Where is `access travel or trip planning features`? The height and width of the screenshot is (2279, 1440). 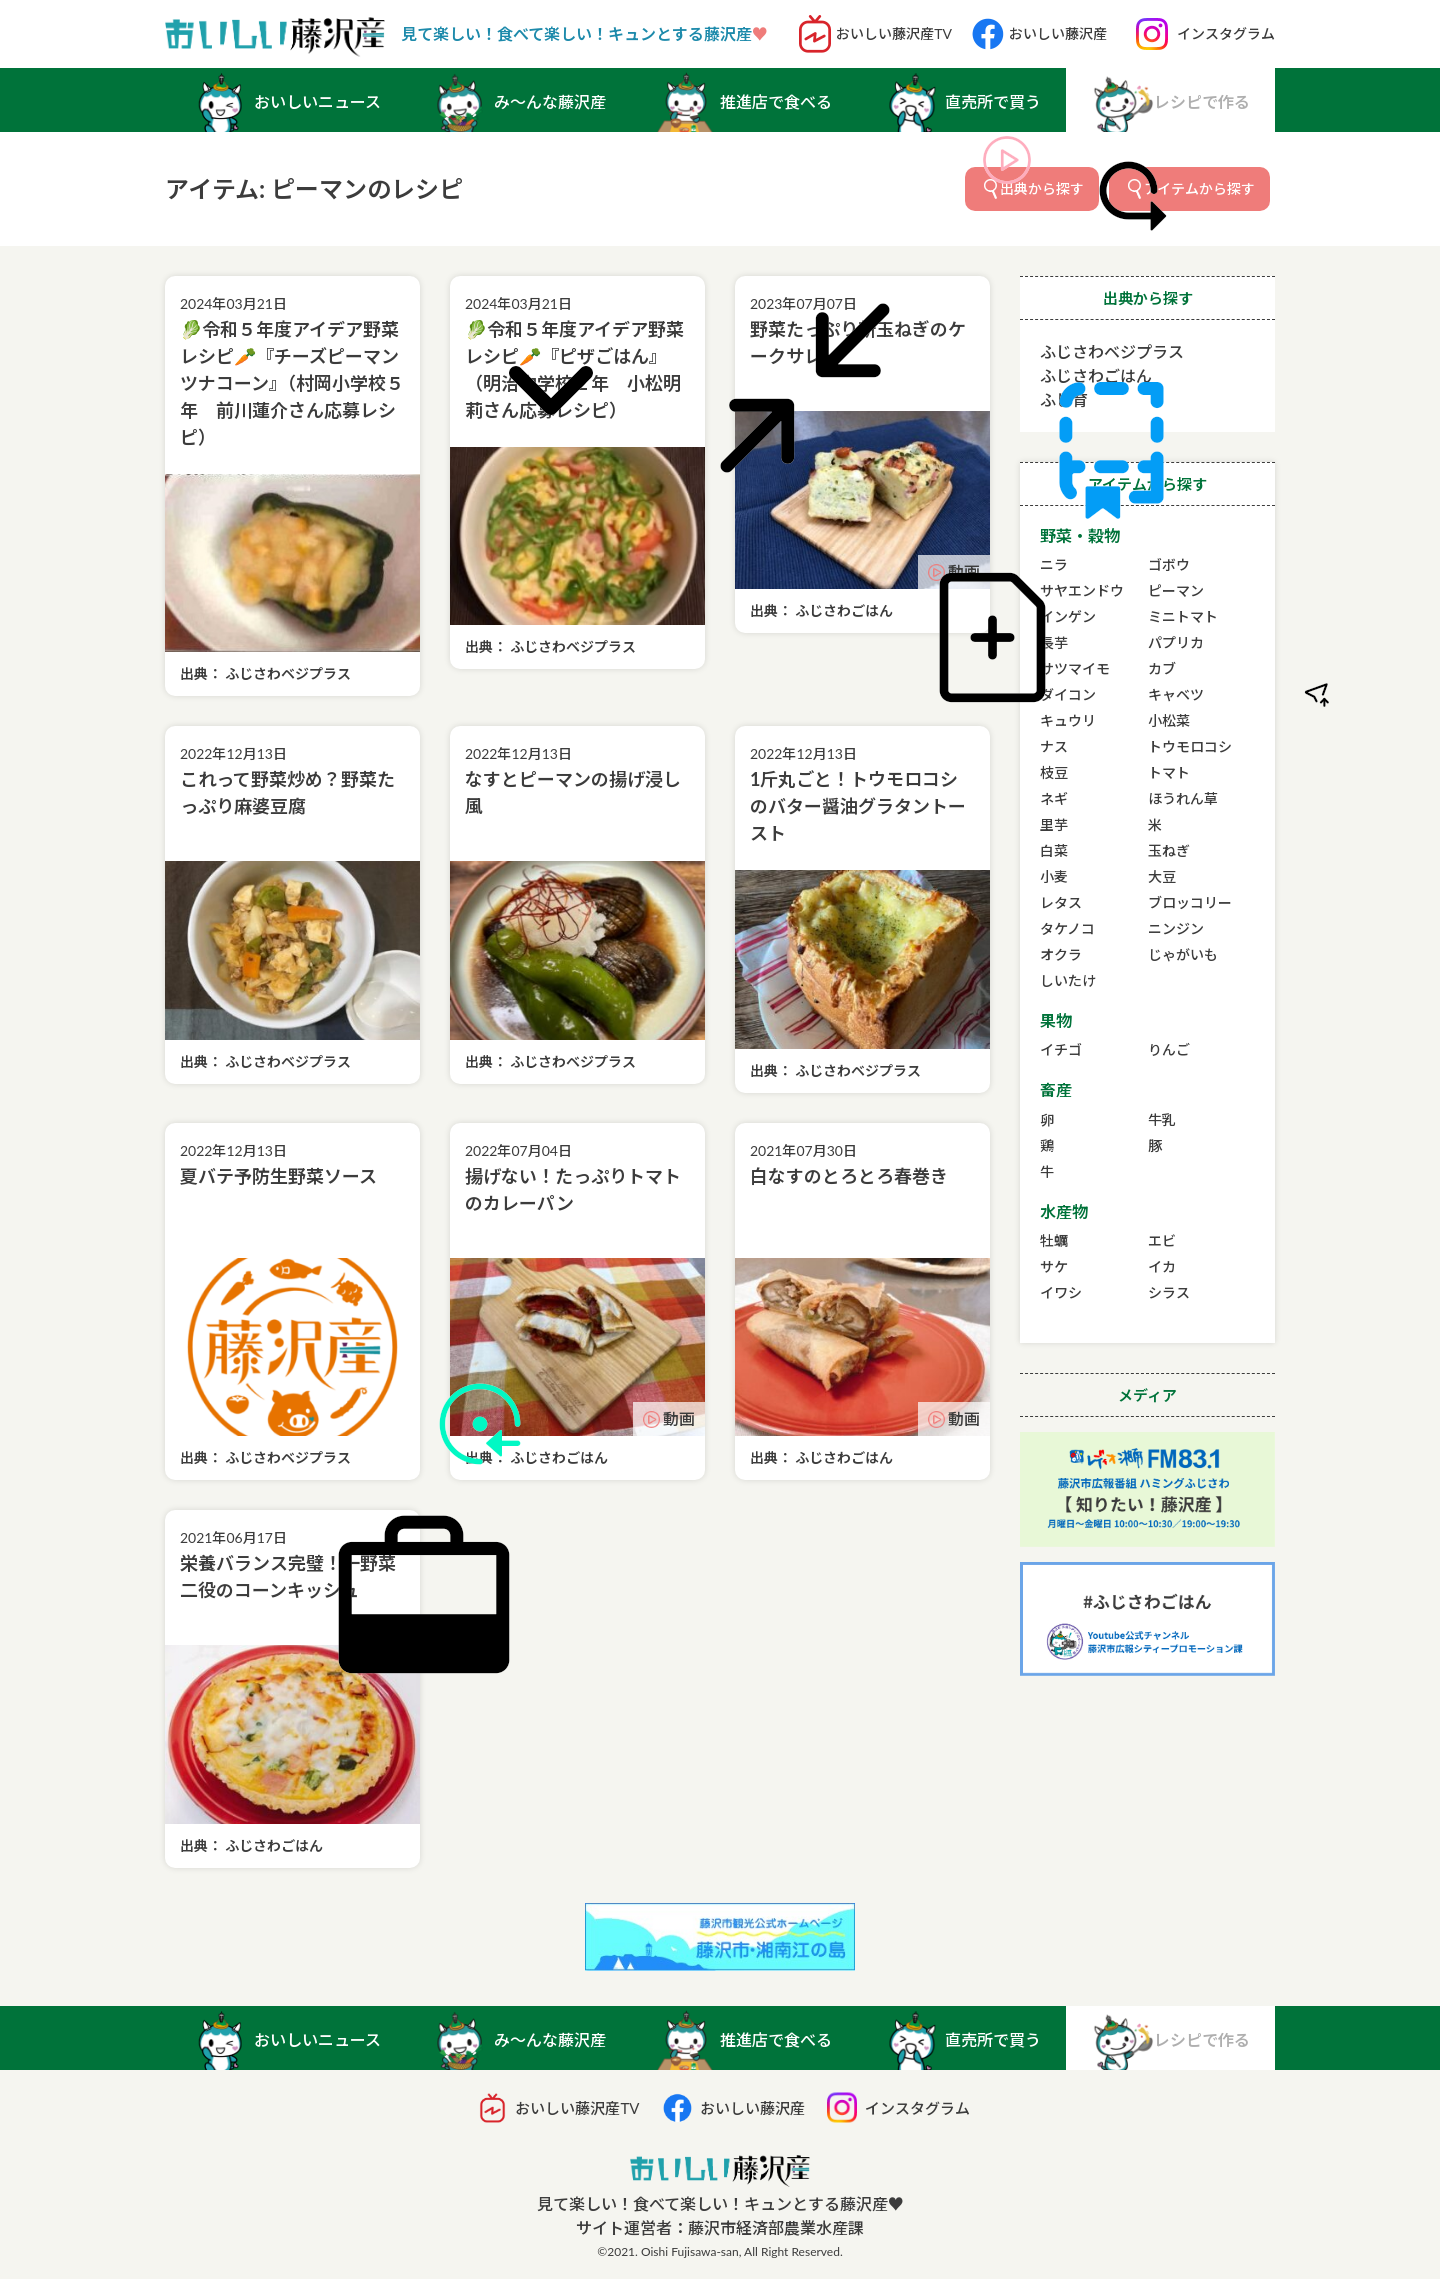 access travel or trip planning features is located at coordinates (424, 1601).